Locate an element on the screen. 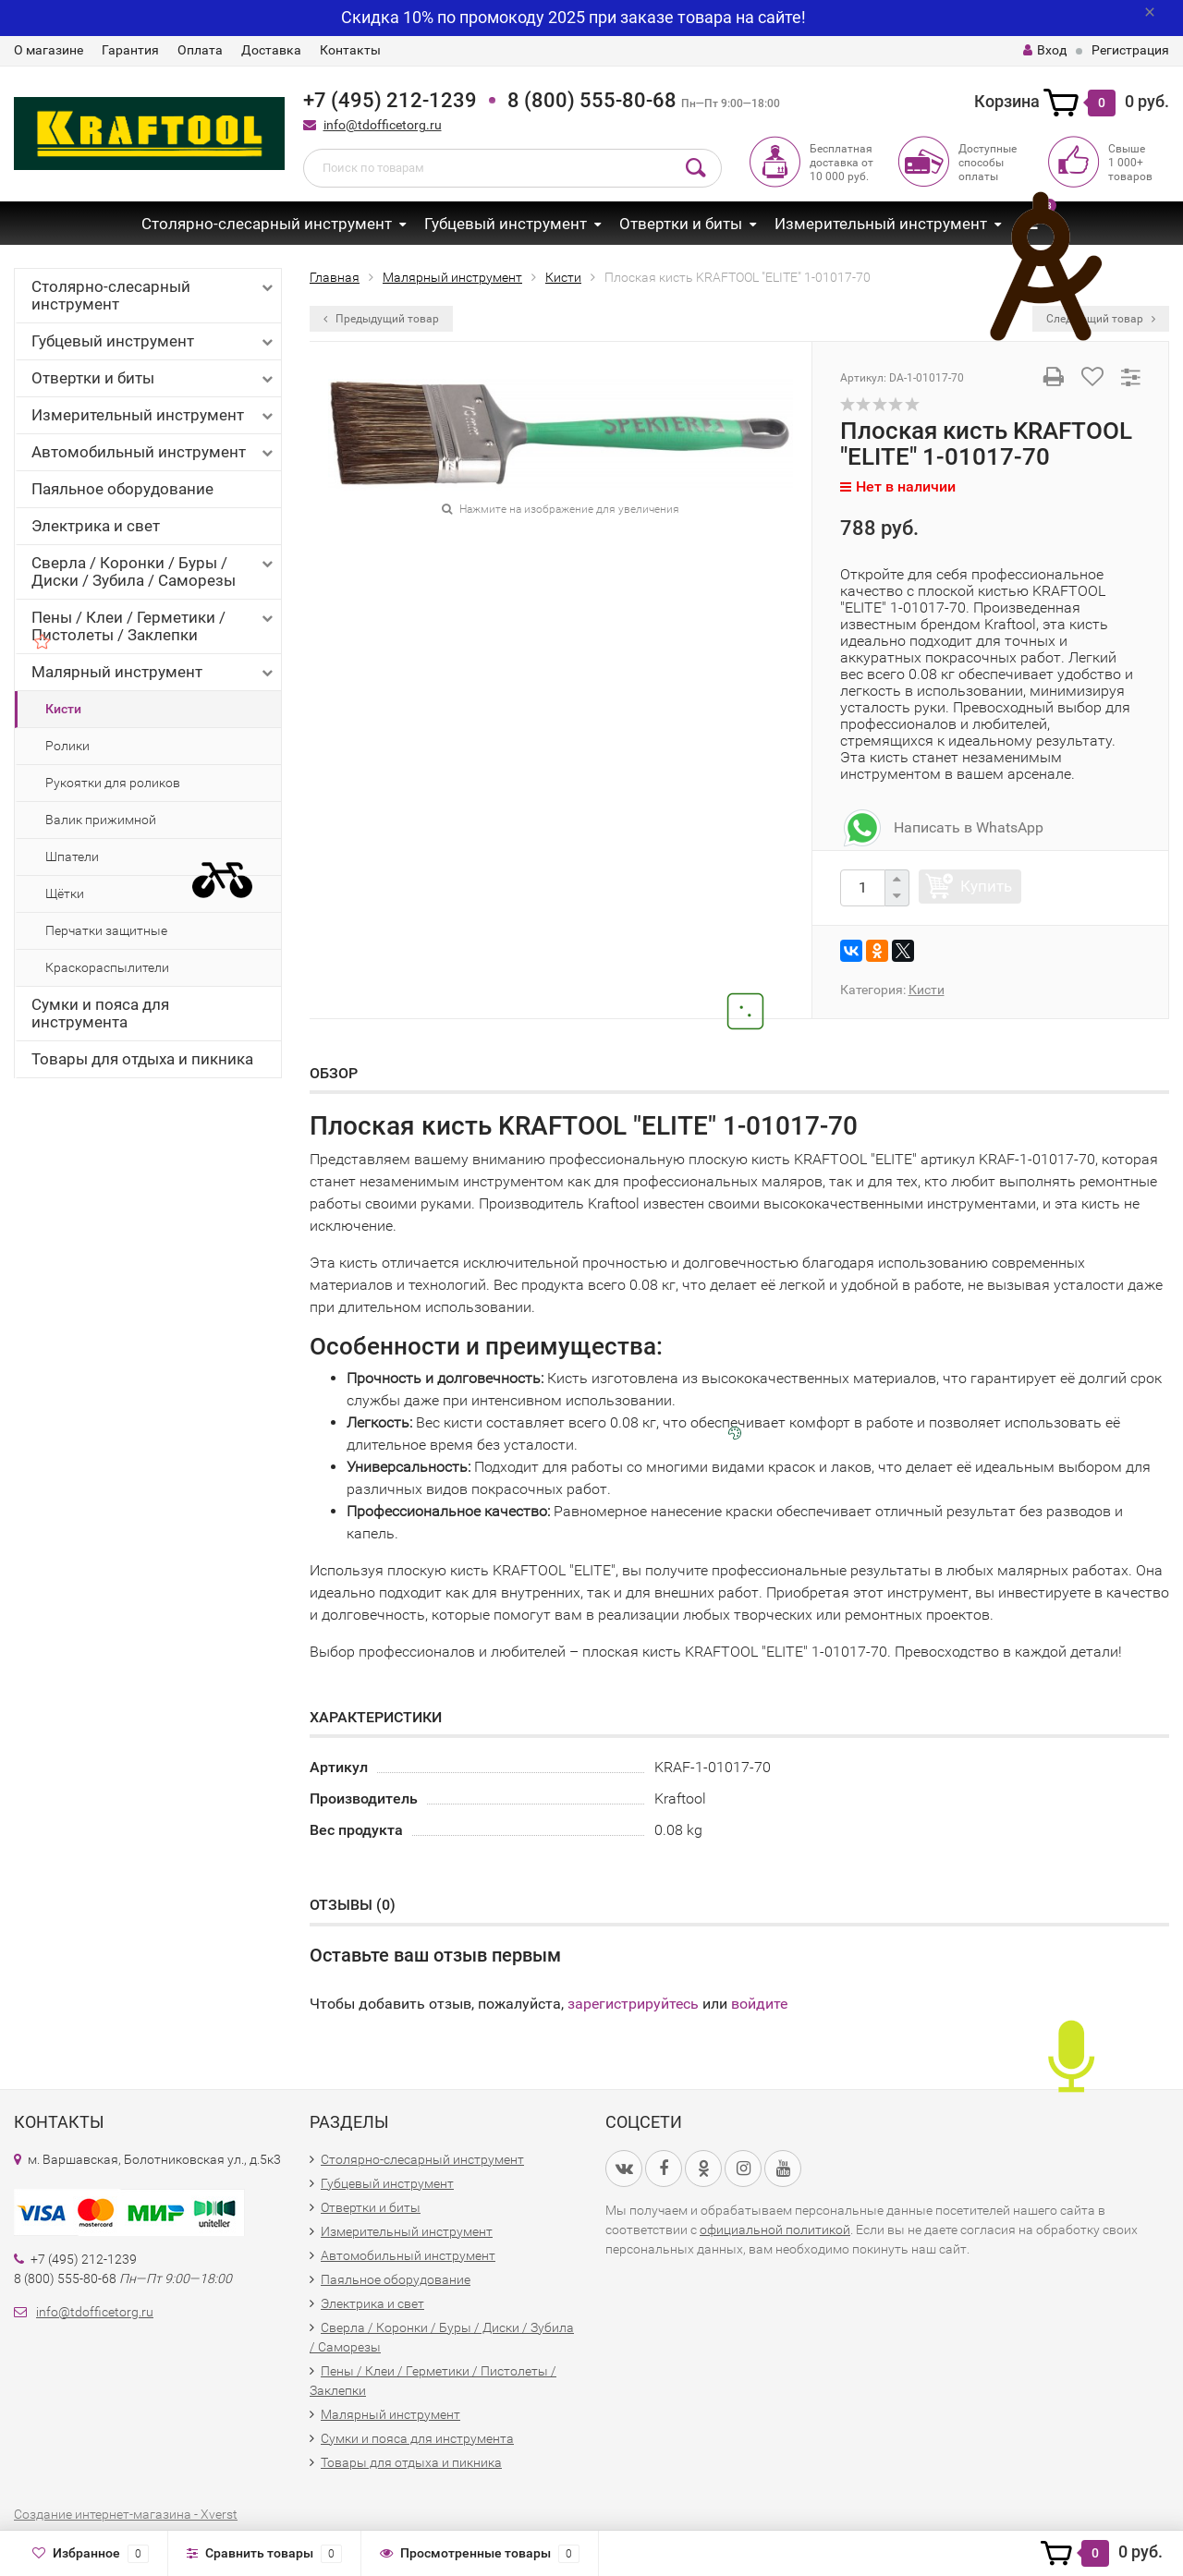 This screenshot has height=2576, width=1183. access drawing or drafting tools is located at coordinates (1041, 269).